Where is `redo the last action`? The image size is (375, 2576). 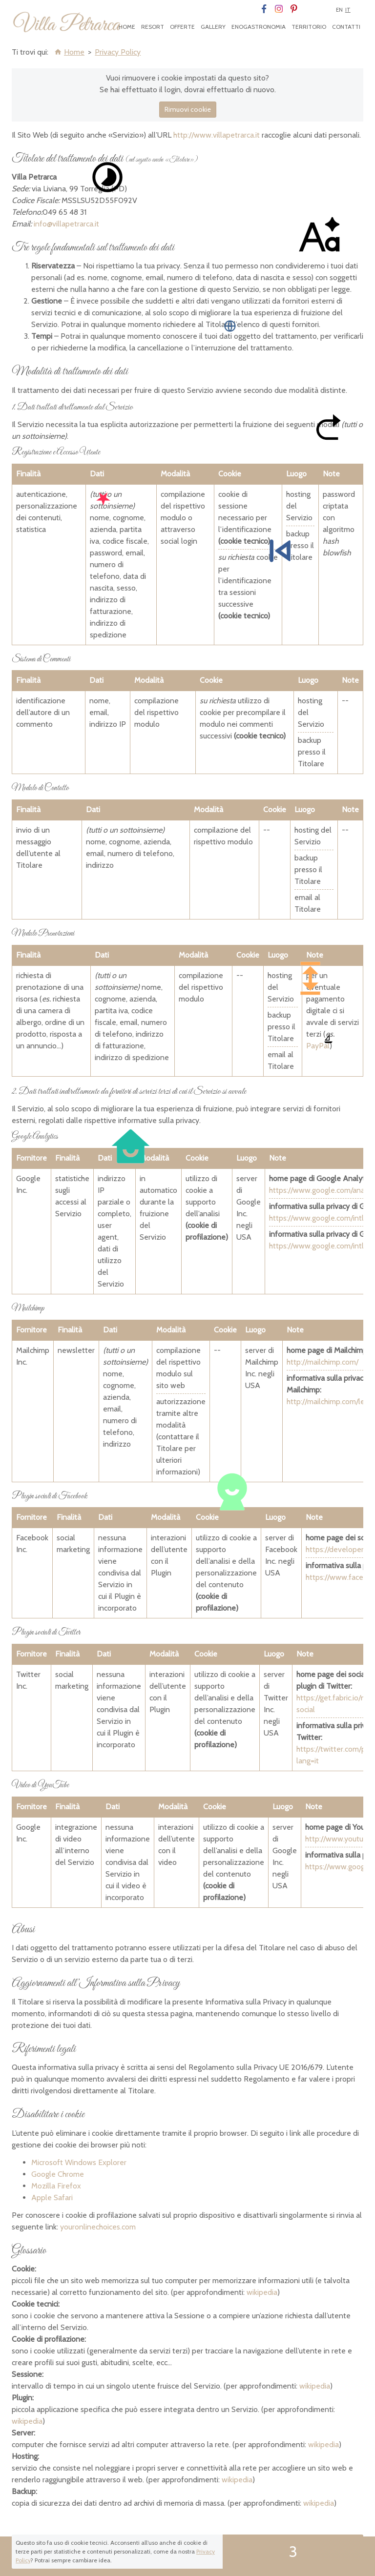
redo the last action is located at coordinates (328, 428).